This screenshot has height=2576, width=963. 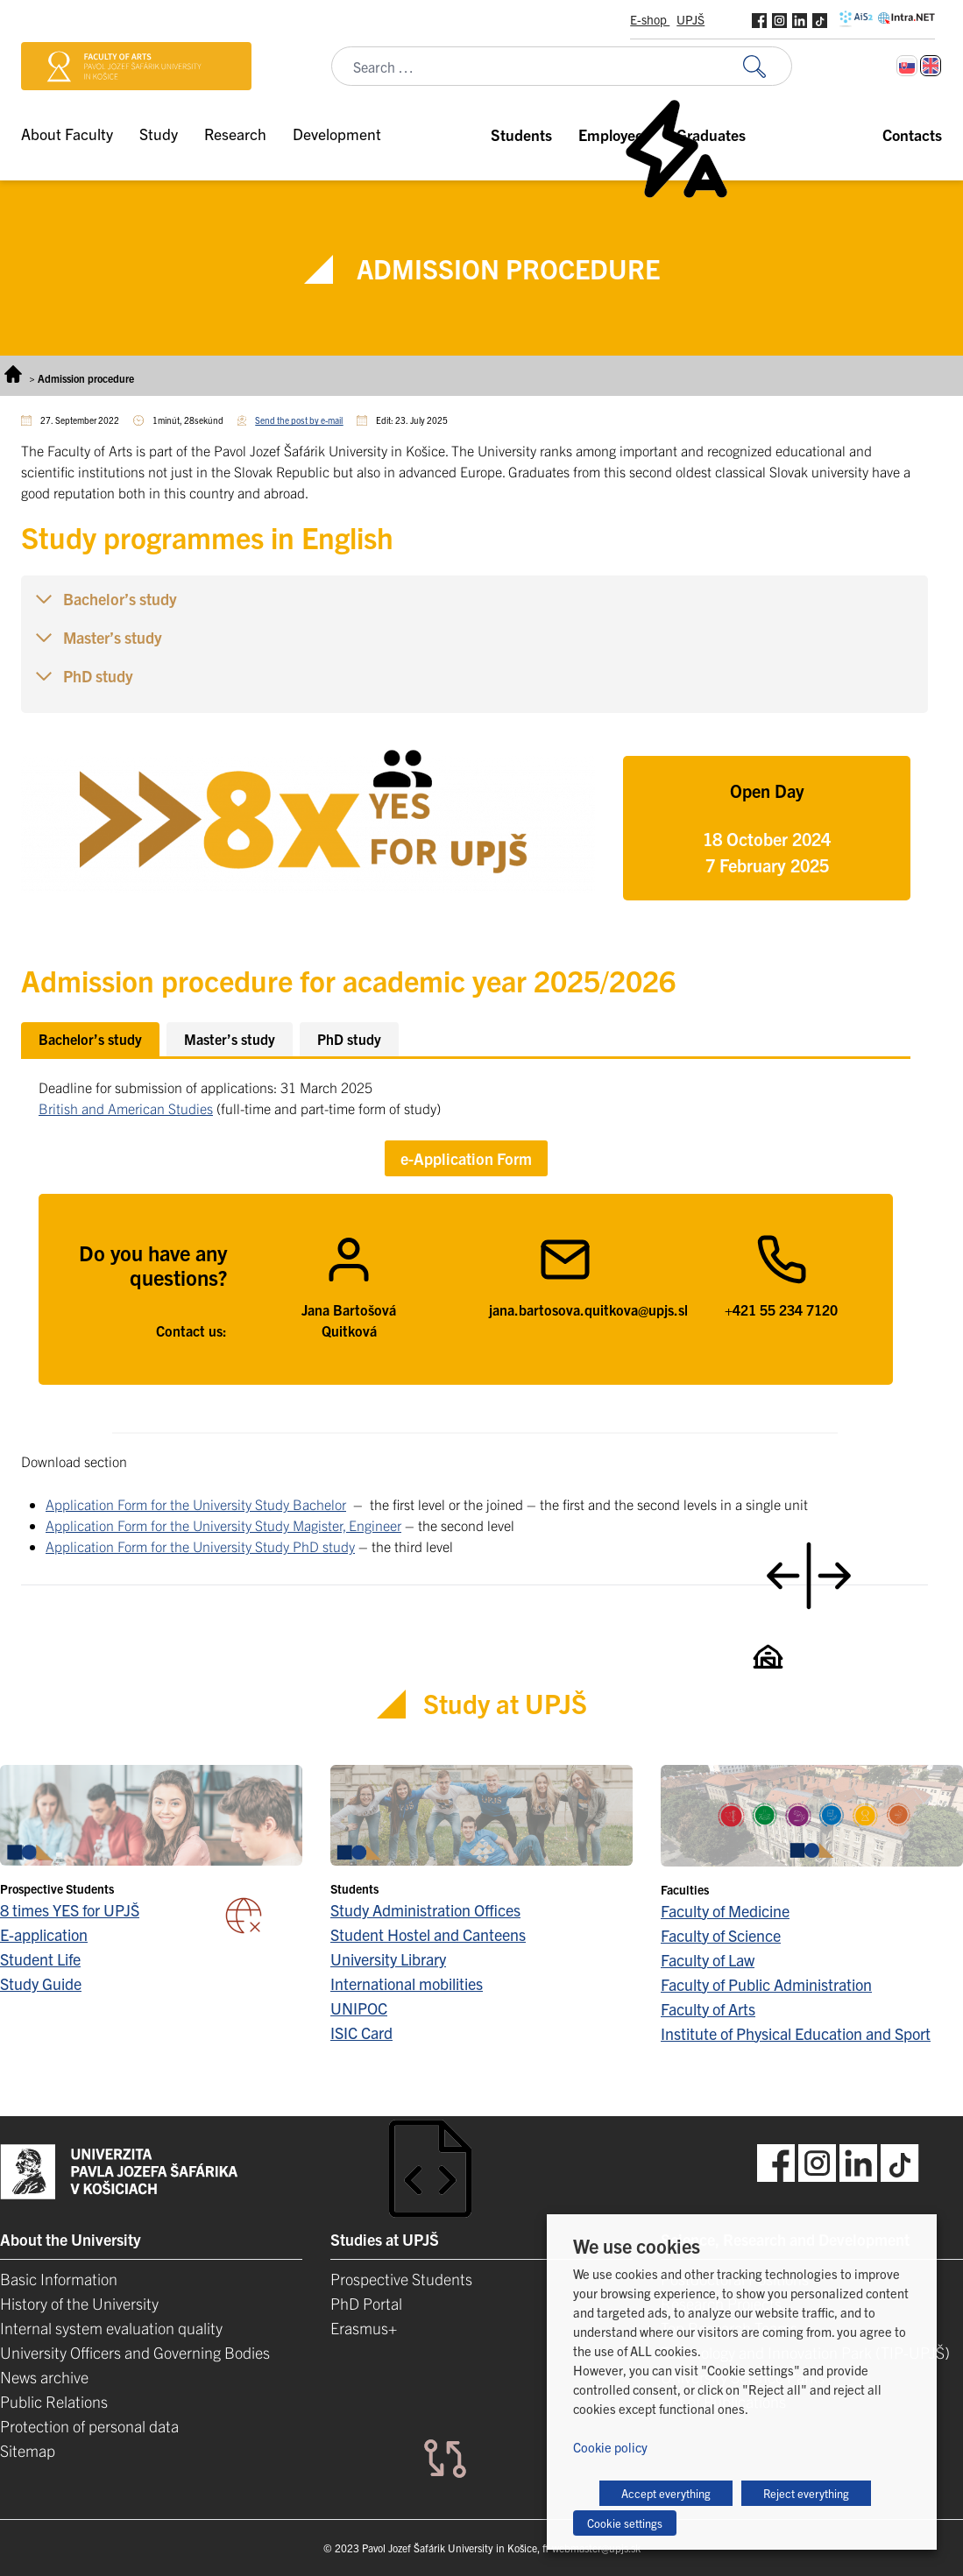 What do you see at coordinates (402, 768) in the screenshot?
I see `view contacts or people list` at bounding box center [402, 768].